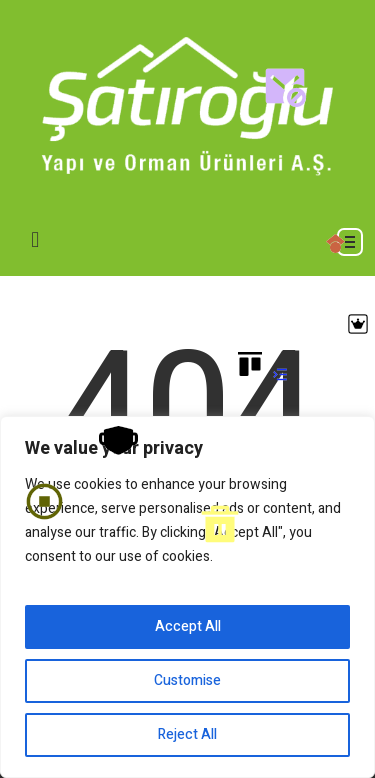  What do you see at coordinates (118, 440) in the screenshot?
I see `health and safety guidelines indicator` at bounding box center [118, 440].